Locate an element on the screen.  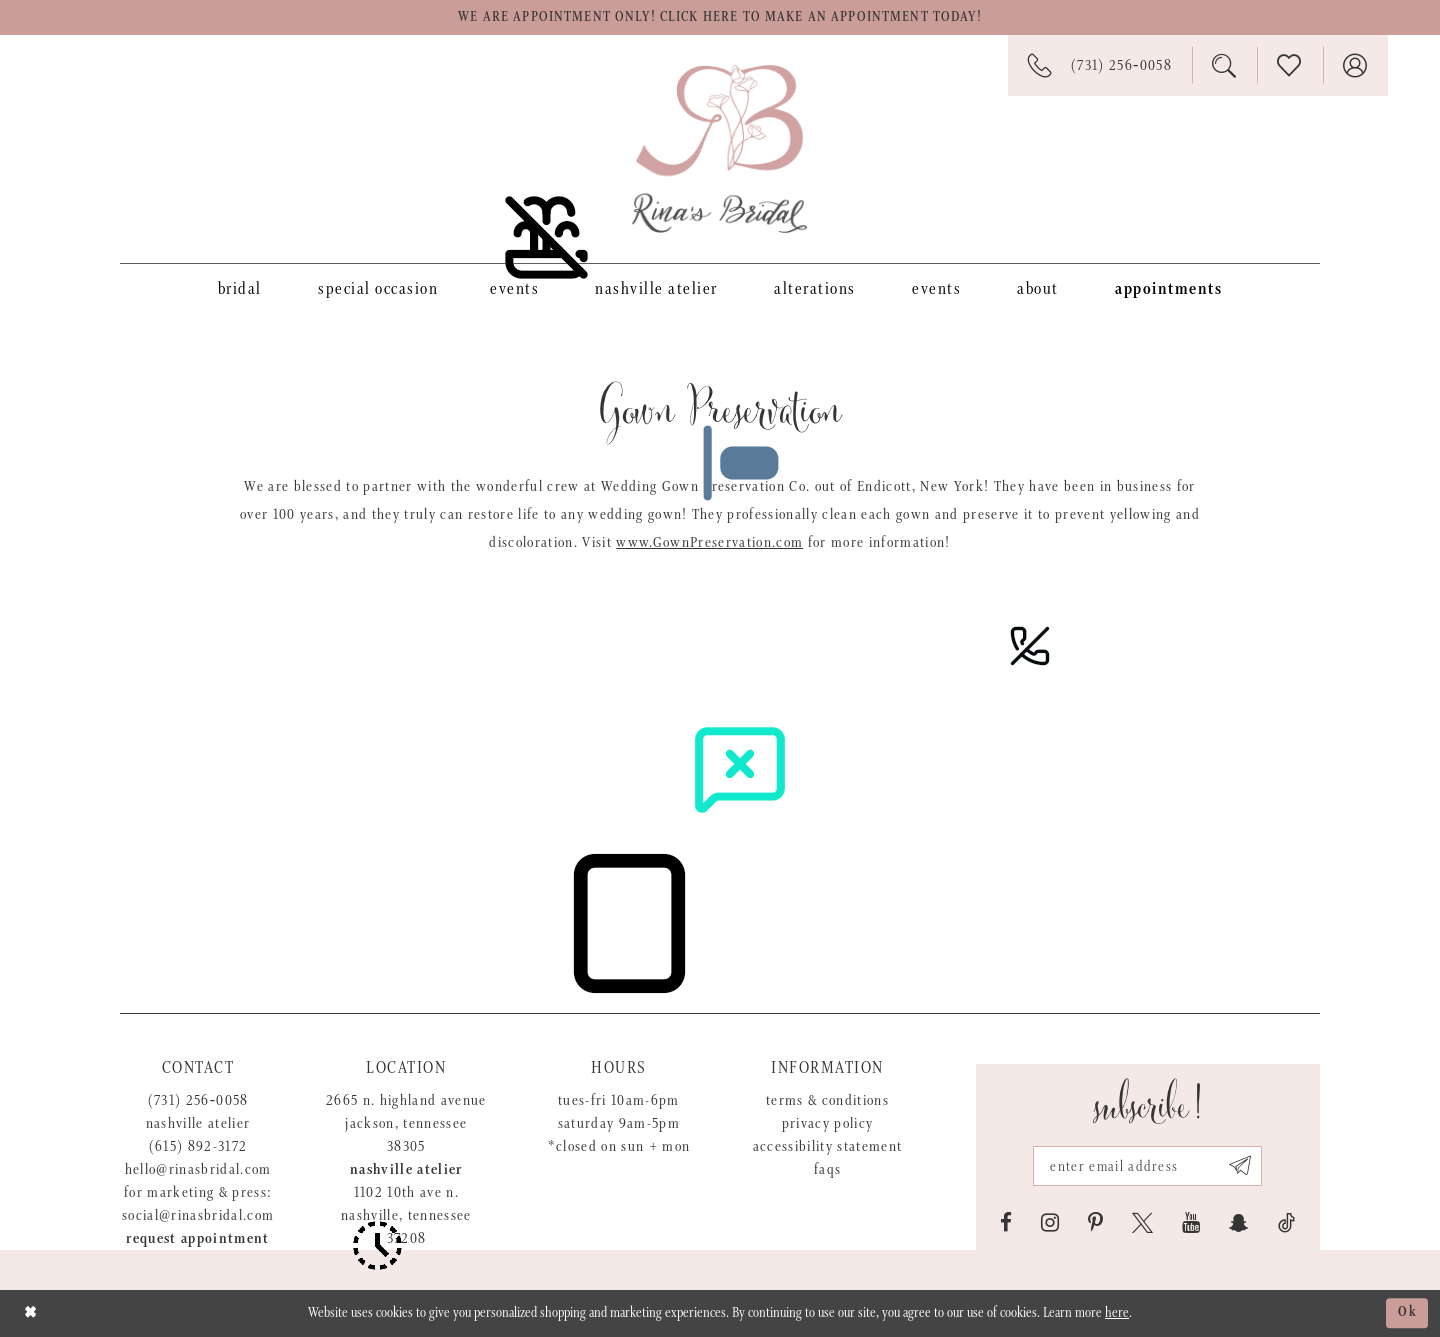
delete a message or conversation is located at coordinates (740, 768).